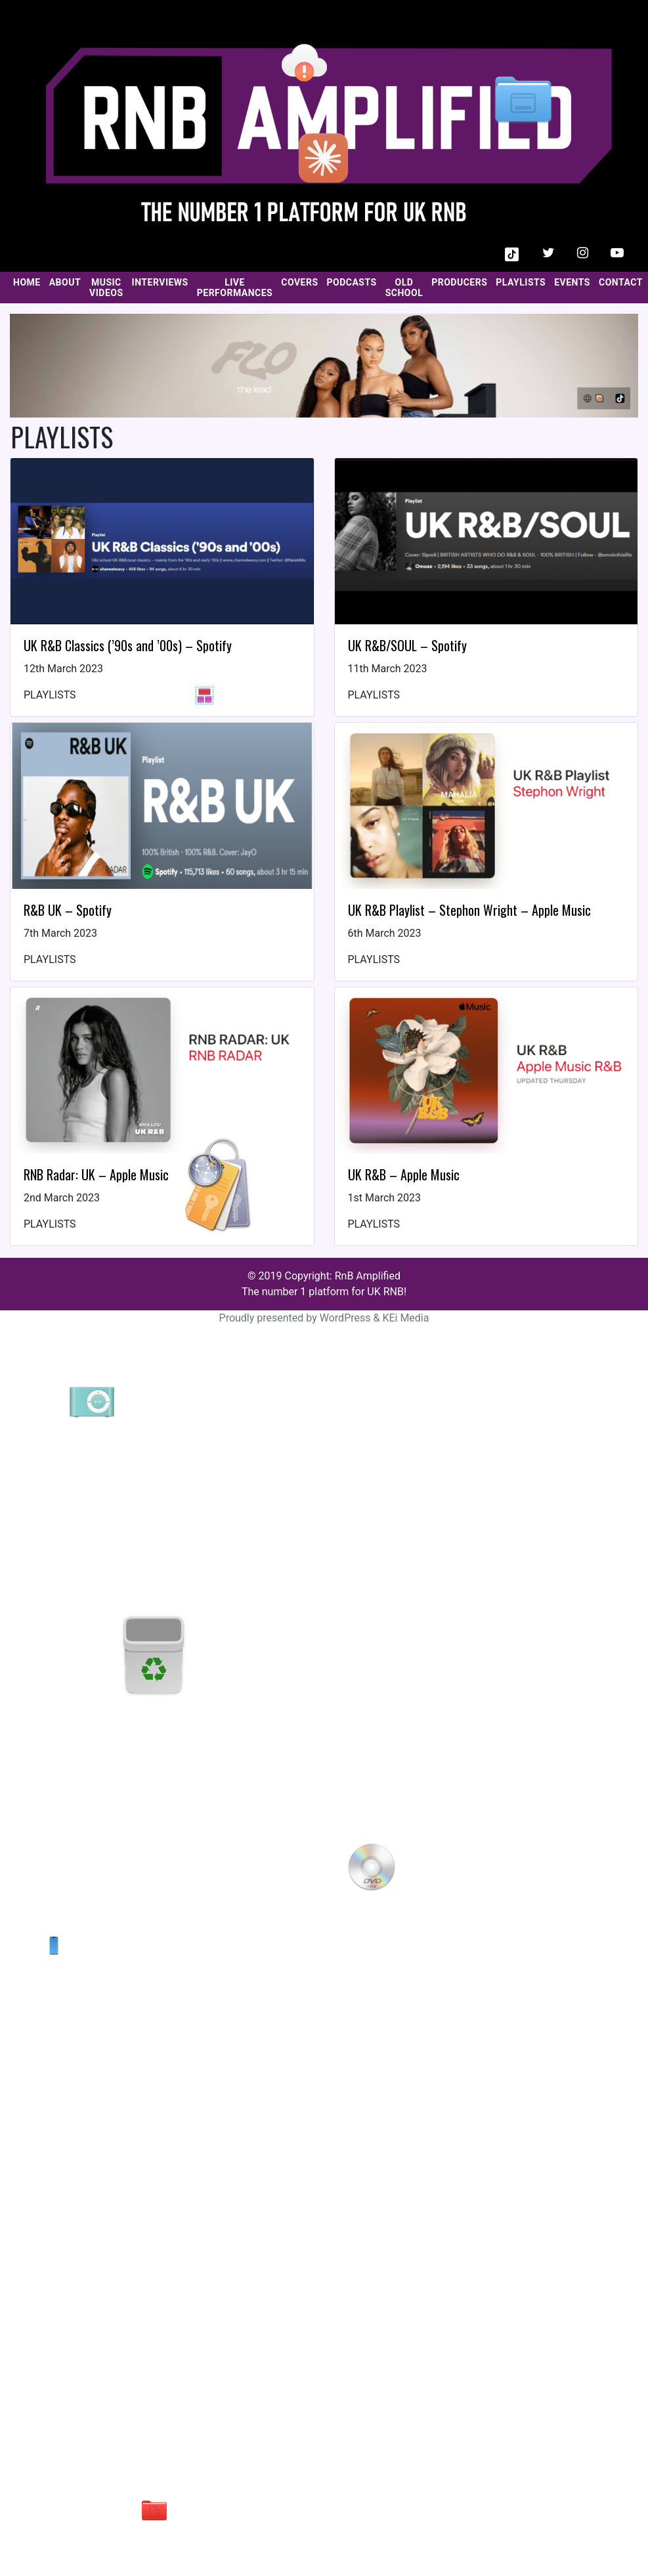  Describe the element at coordinates (218, 1185) in the screenshot. I see `manage single sign-on credentials and authentication` at that location.